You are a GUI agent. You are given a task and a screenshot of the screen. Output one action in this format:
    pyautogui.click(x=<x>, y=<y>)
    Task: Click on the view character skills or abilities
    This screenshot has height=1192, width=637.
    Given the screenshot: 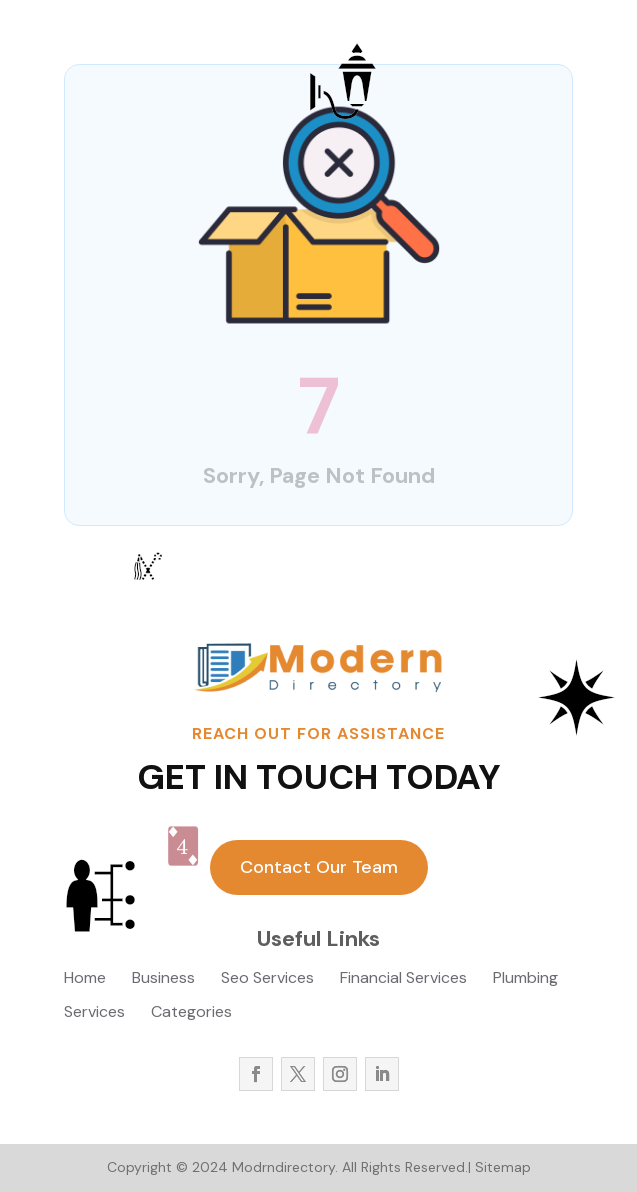 What is the action you would take?
    pyautogui.click(x=102, y=895)
    